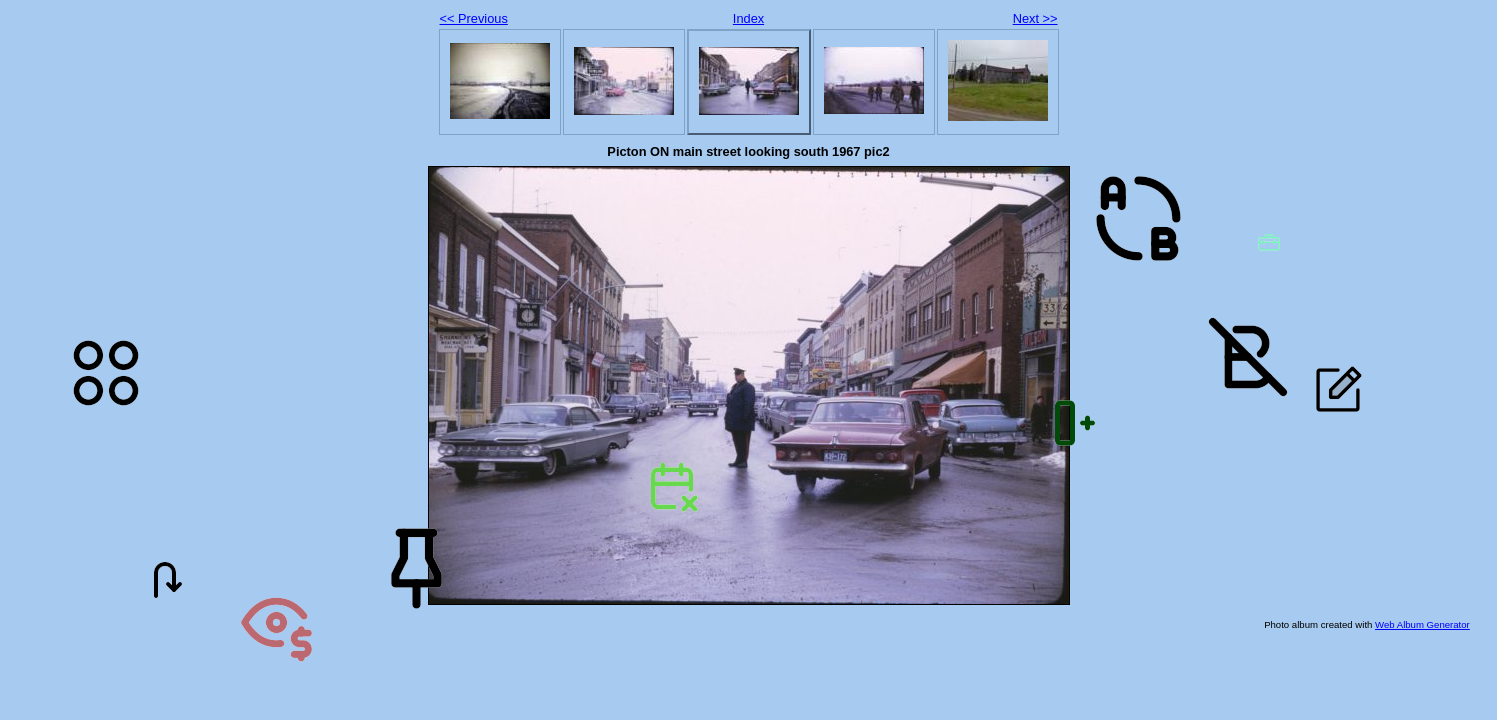 The image size is (1497, 720). I want to click on switch between option A and option B, so click(1138, 218).